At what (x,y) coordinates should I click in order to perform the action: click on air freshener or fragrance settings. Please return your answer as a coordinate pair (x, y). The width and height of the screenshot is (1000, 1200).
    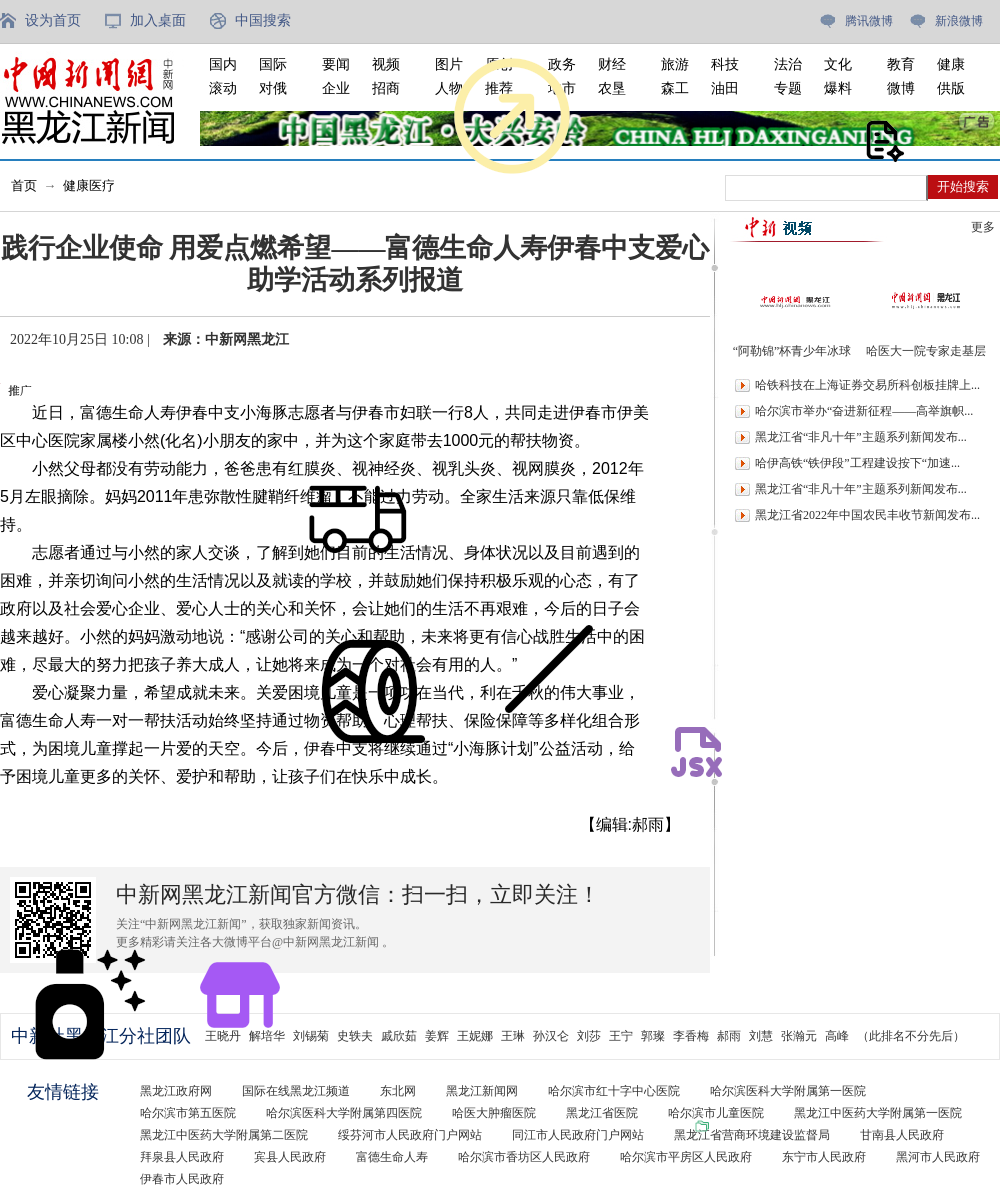
    Looking at the image, I should click on (83, 1004).